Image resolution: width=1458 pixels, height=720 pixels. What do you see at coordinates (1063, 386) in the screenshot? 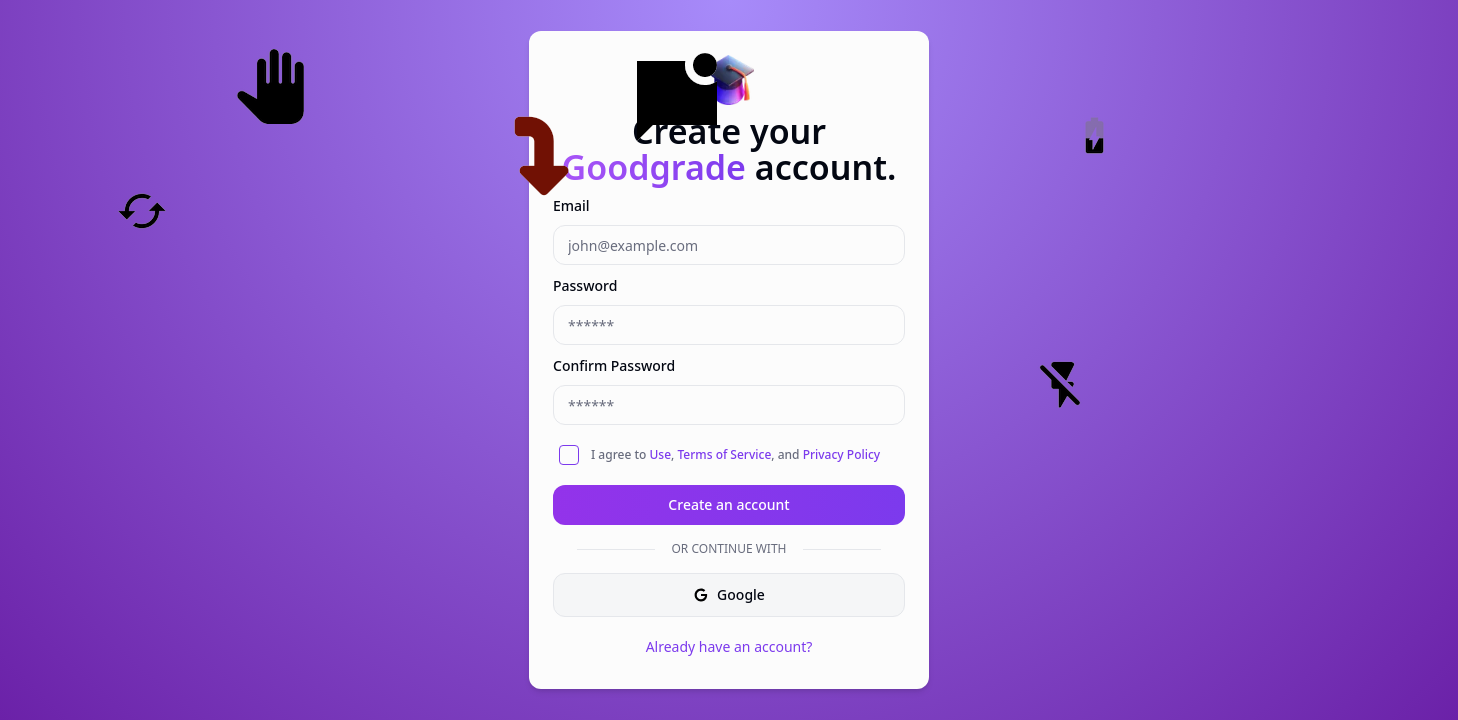
I see `disable camera flash` at bounding box center [1063, 386].